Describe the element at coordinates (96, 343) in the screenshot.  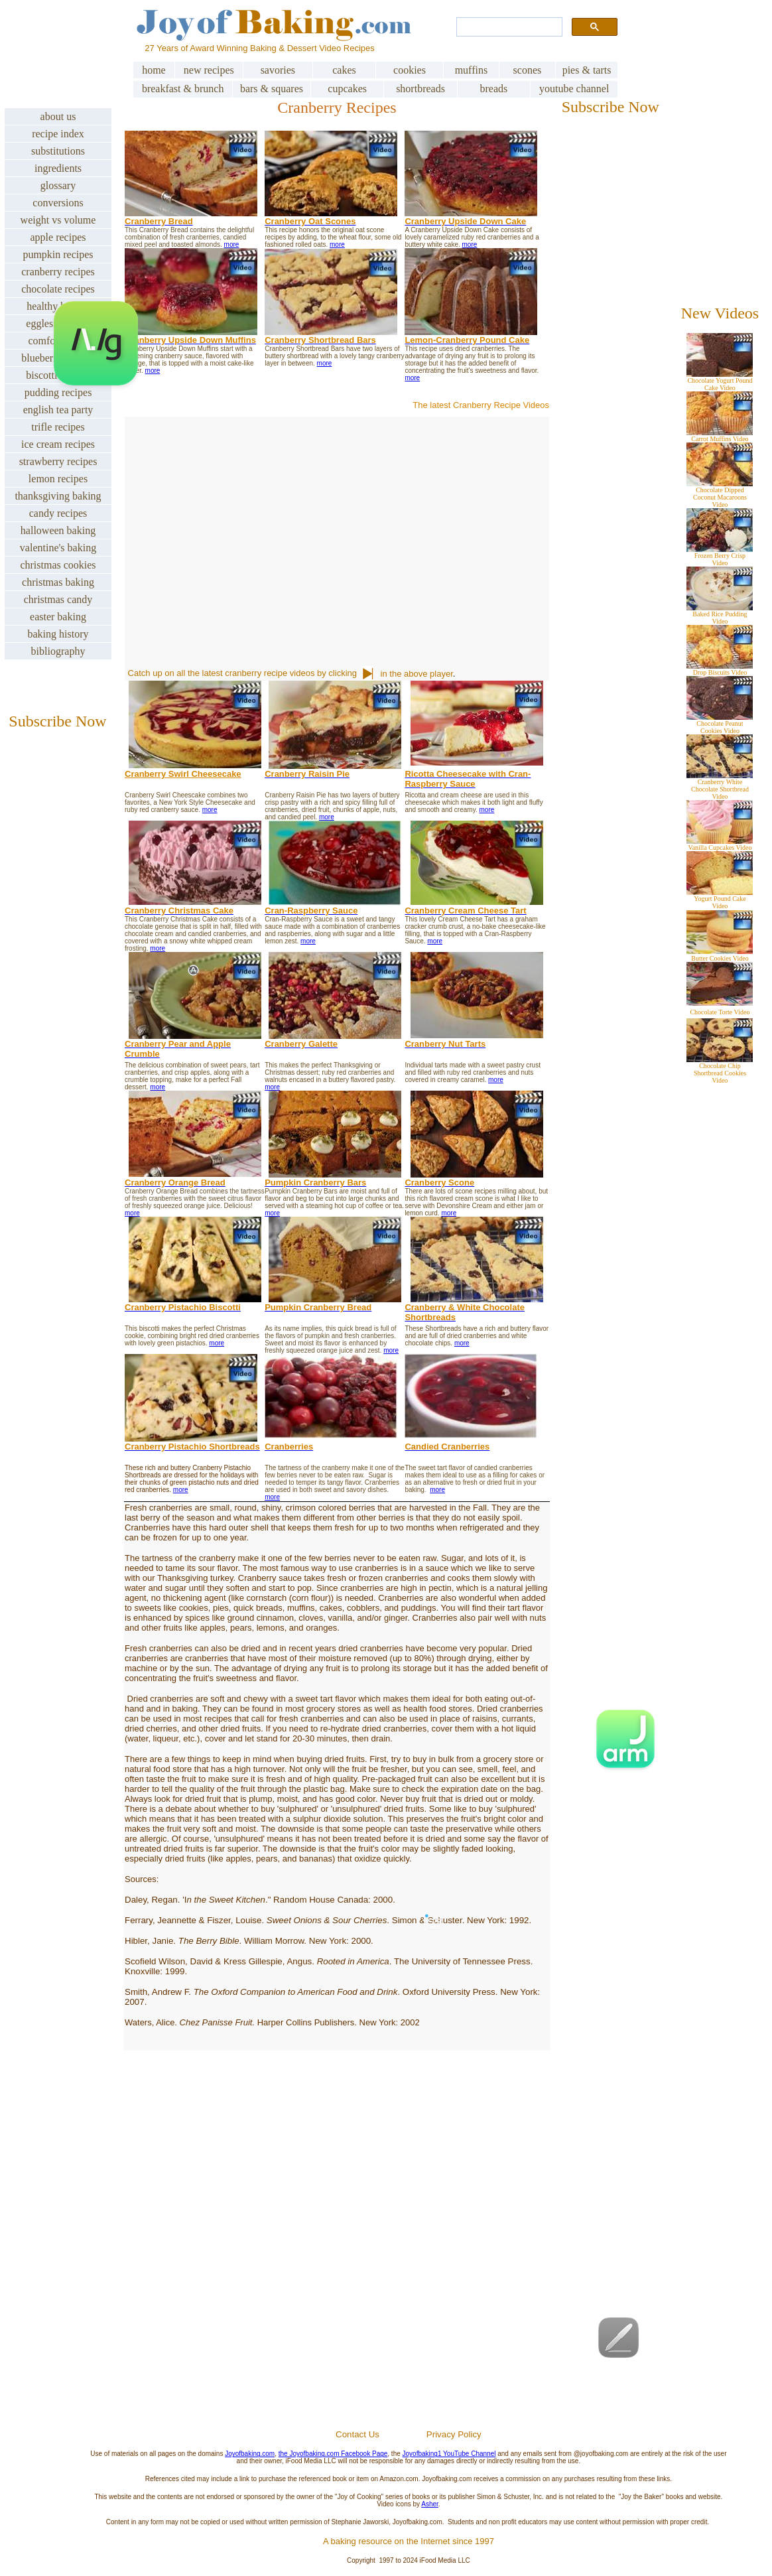
I see `open regex tester application` at that location.